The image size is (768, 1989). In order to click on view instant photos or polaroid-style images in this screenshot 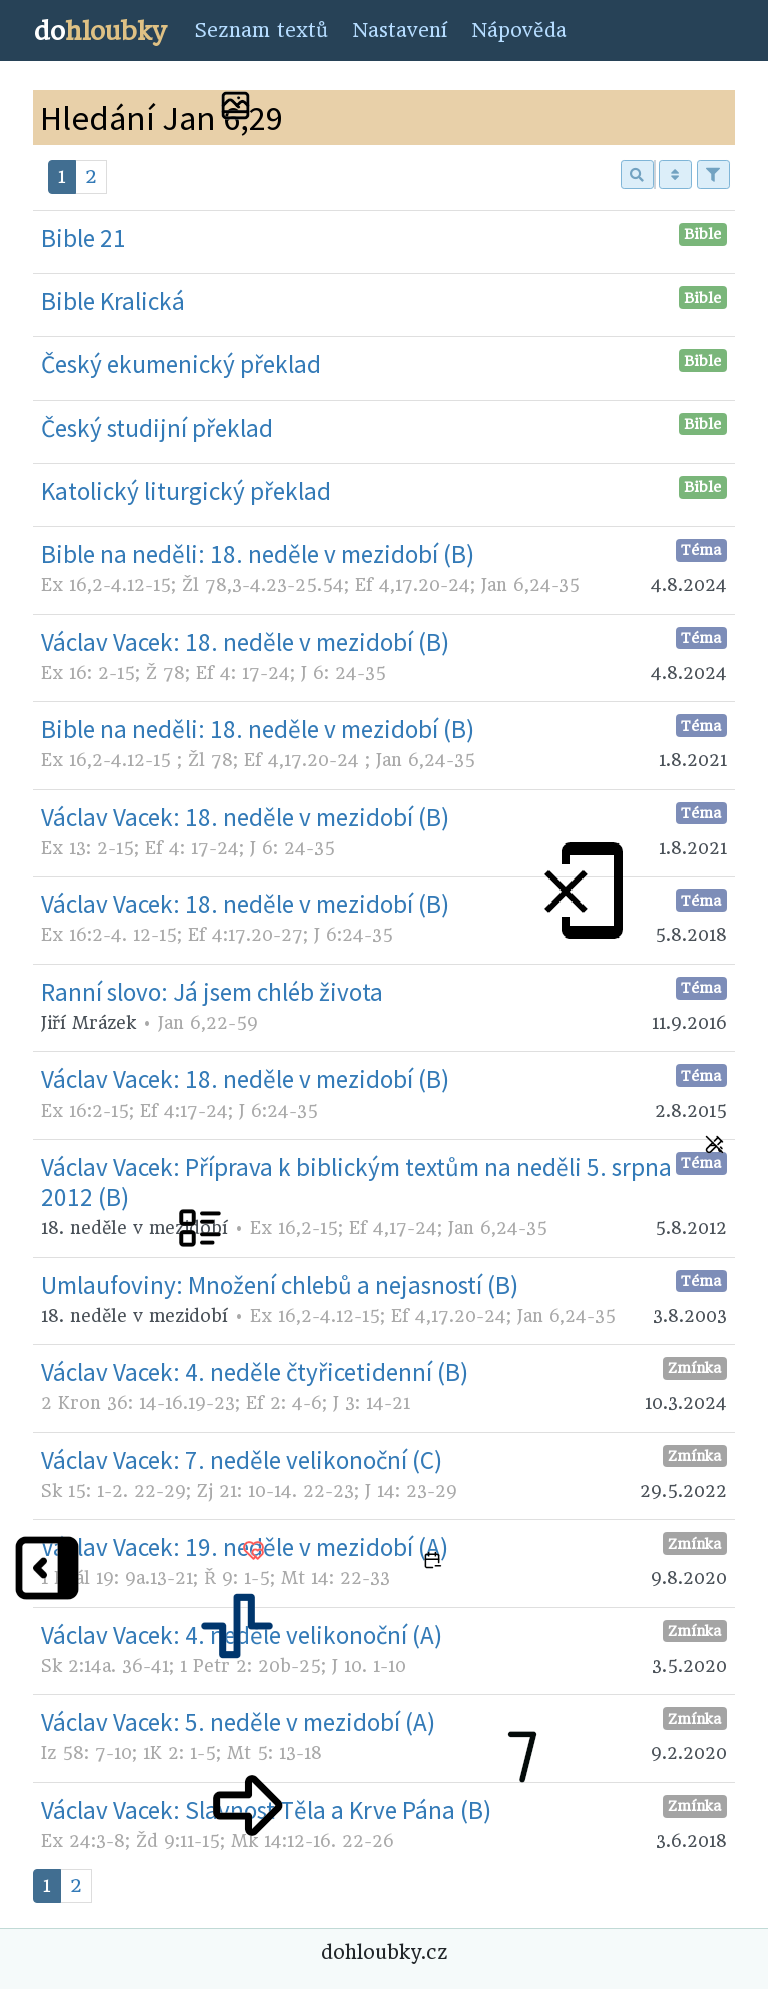, I will do `click(235, 105)`.